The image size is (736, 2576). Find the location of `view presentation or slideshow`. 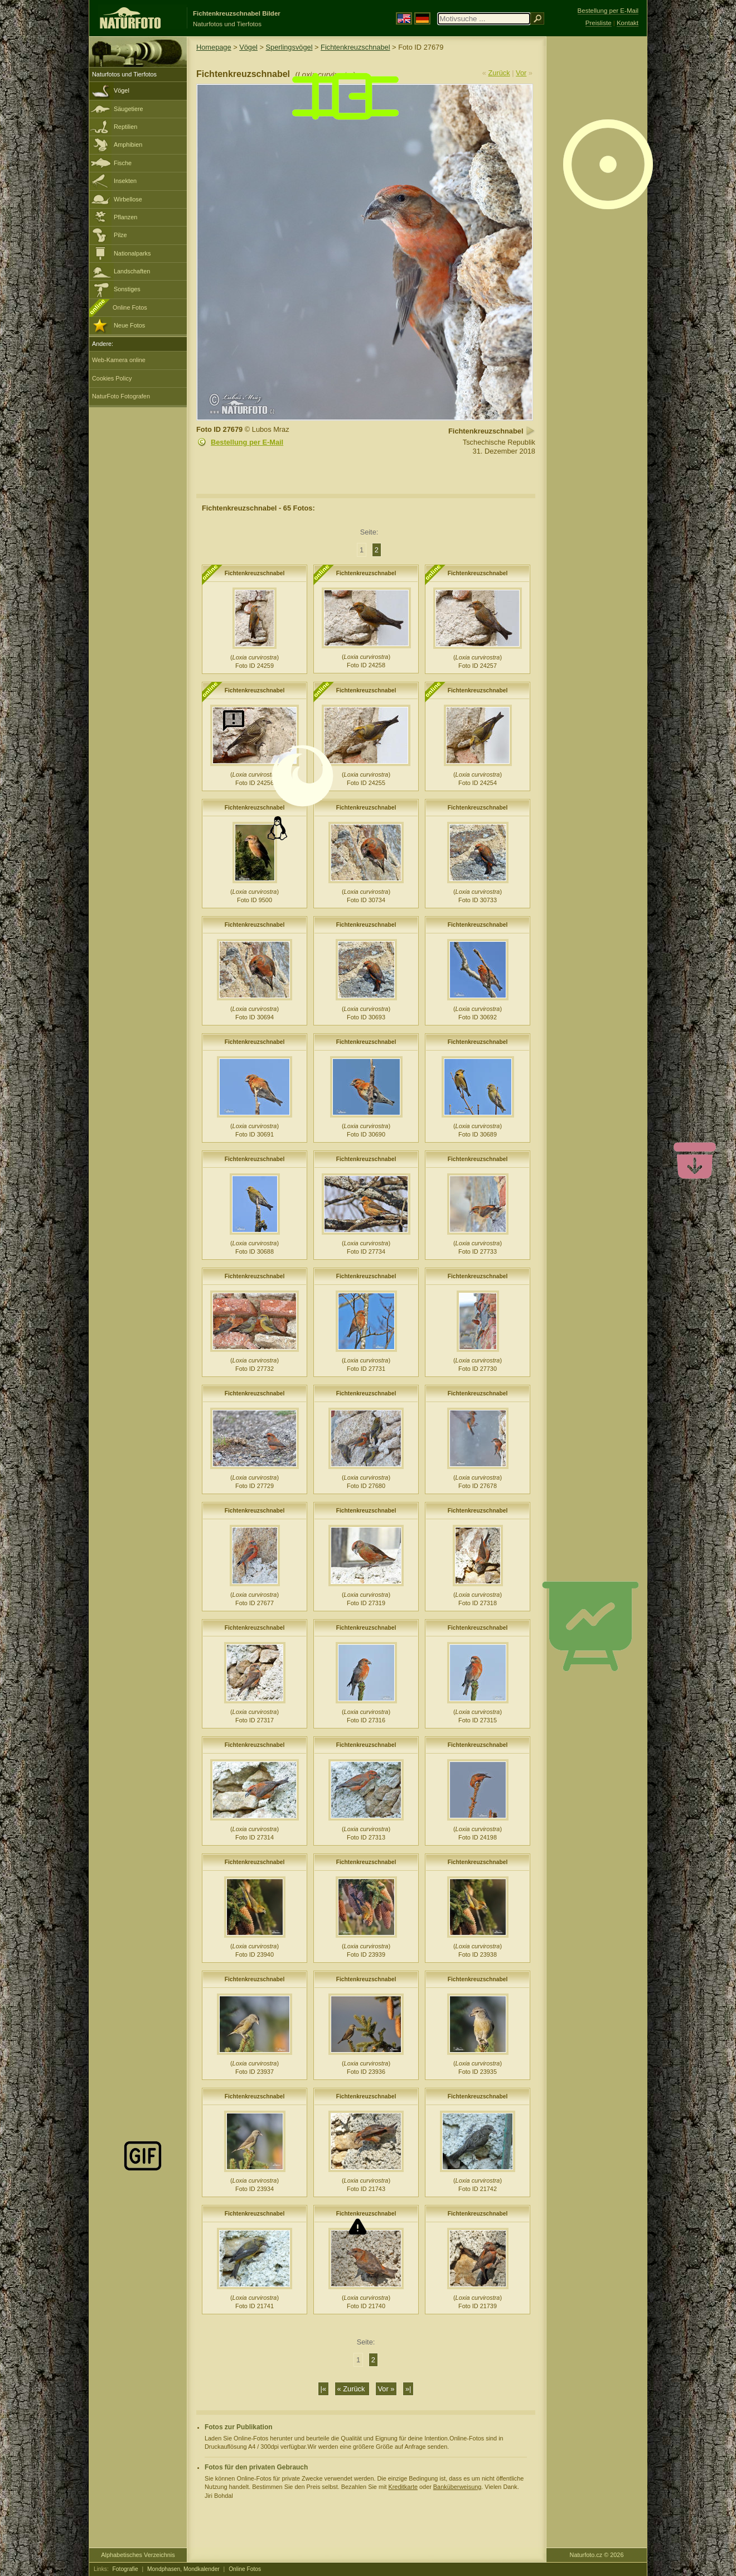

view presentation or slideshow is located at coordinates (590, 1626).